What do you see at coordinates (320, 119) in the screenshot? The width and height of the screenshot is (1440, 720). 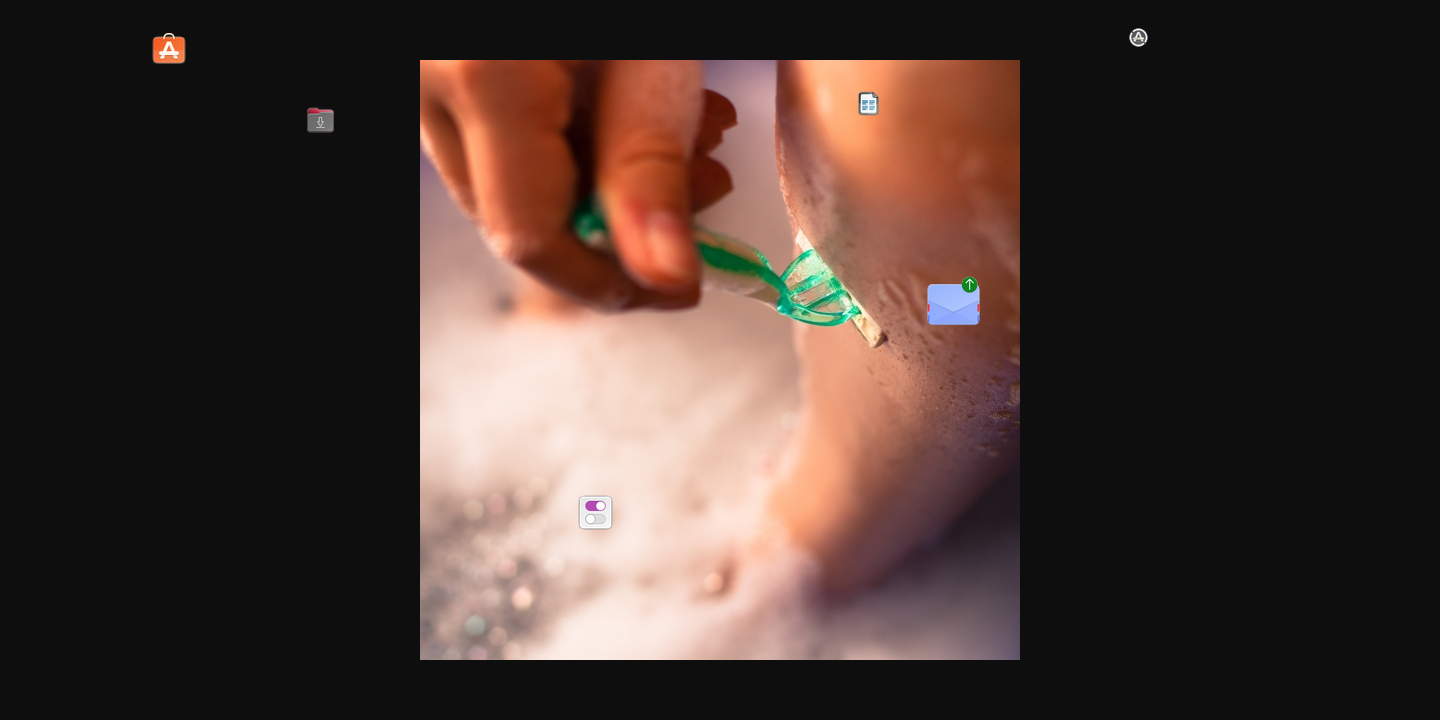 I see `access your downloads folder` at bounding box center [320, 119].